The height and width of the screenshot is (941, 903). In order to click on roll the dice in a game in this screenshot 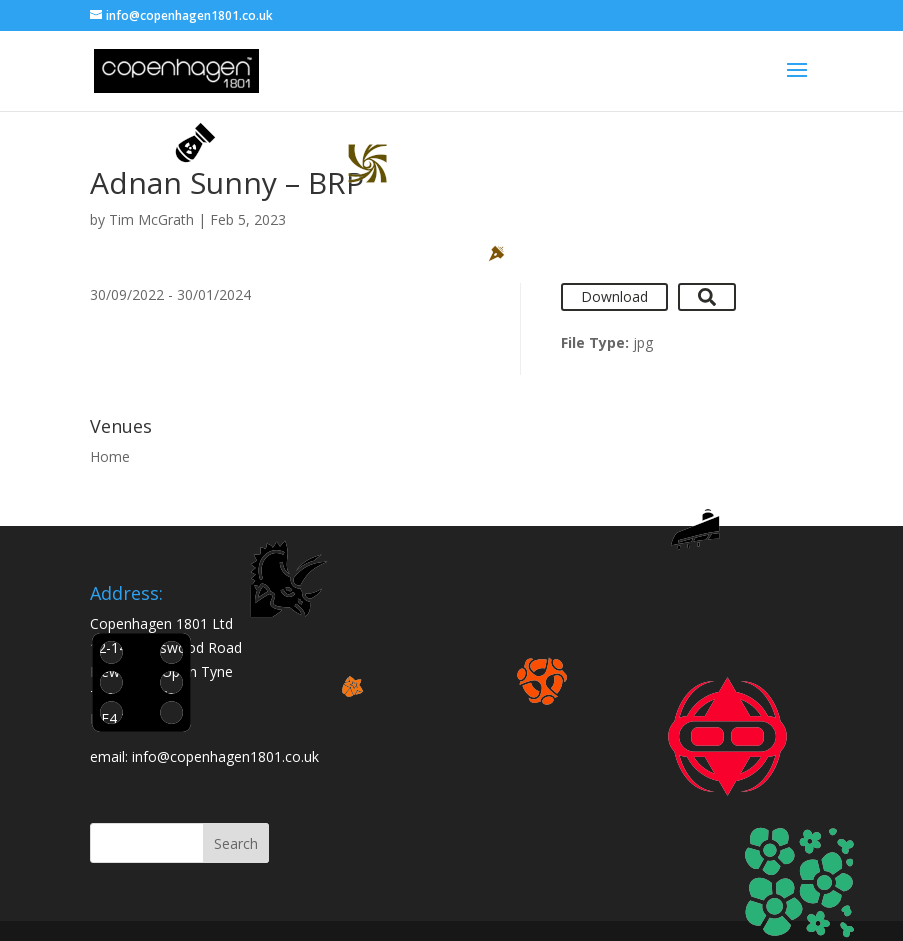, I will do `click(141, 682)`.